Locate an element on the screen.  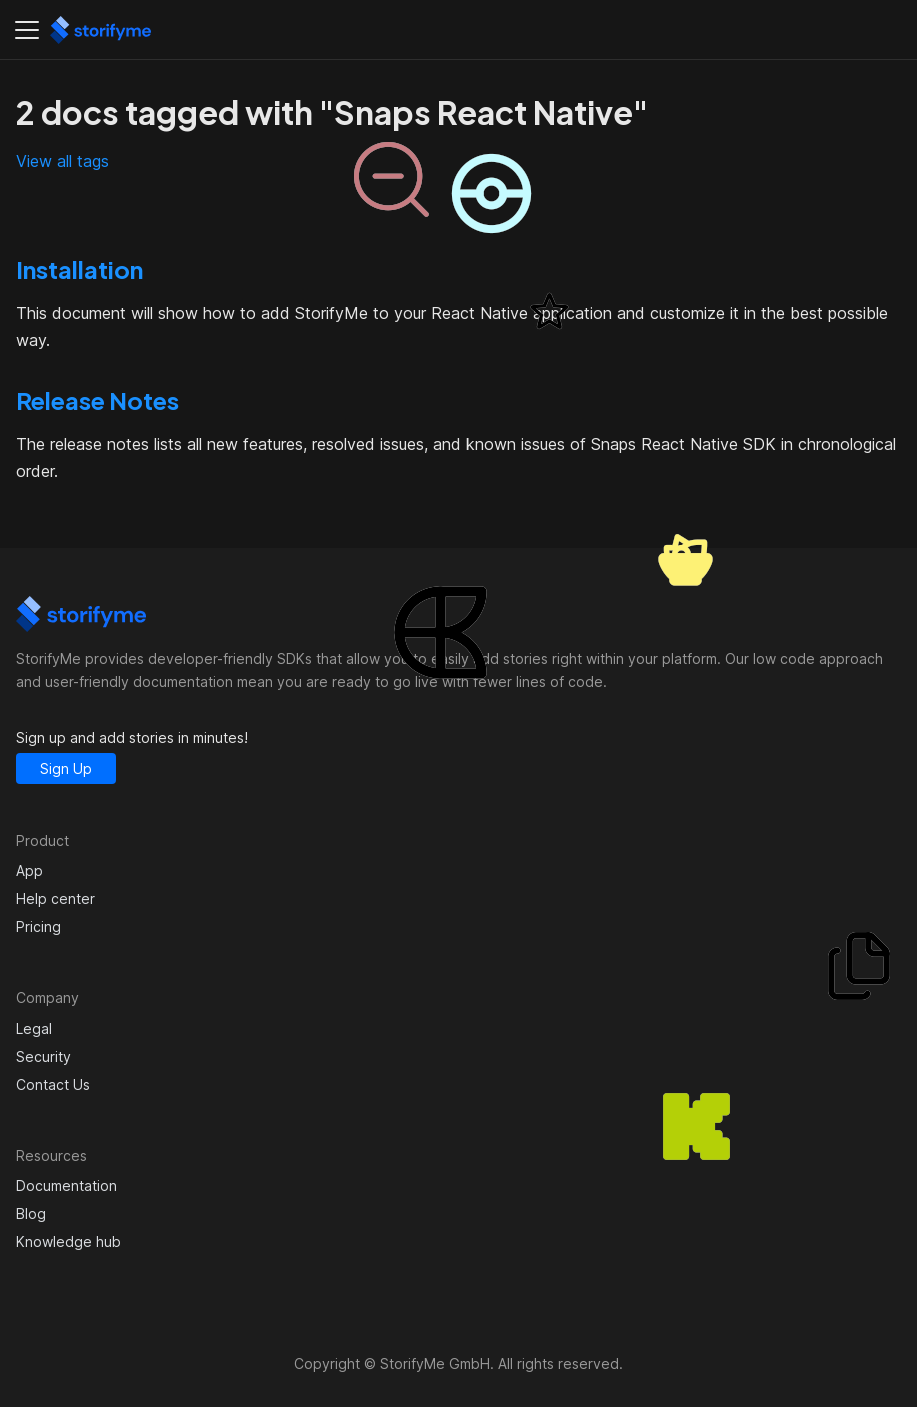
add to favorites is located at coordinates (549, 311).